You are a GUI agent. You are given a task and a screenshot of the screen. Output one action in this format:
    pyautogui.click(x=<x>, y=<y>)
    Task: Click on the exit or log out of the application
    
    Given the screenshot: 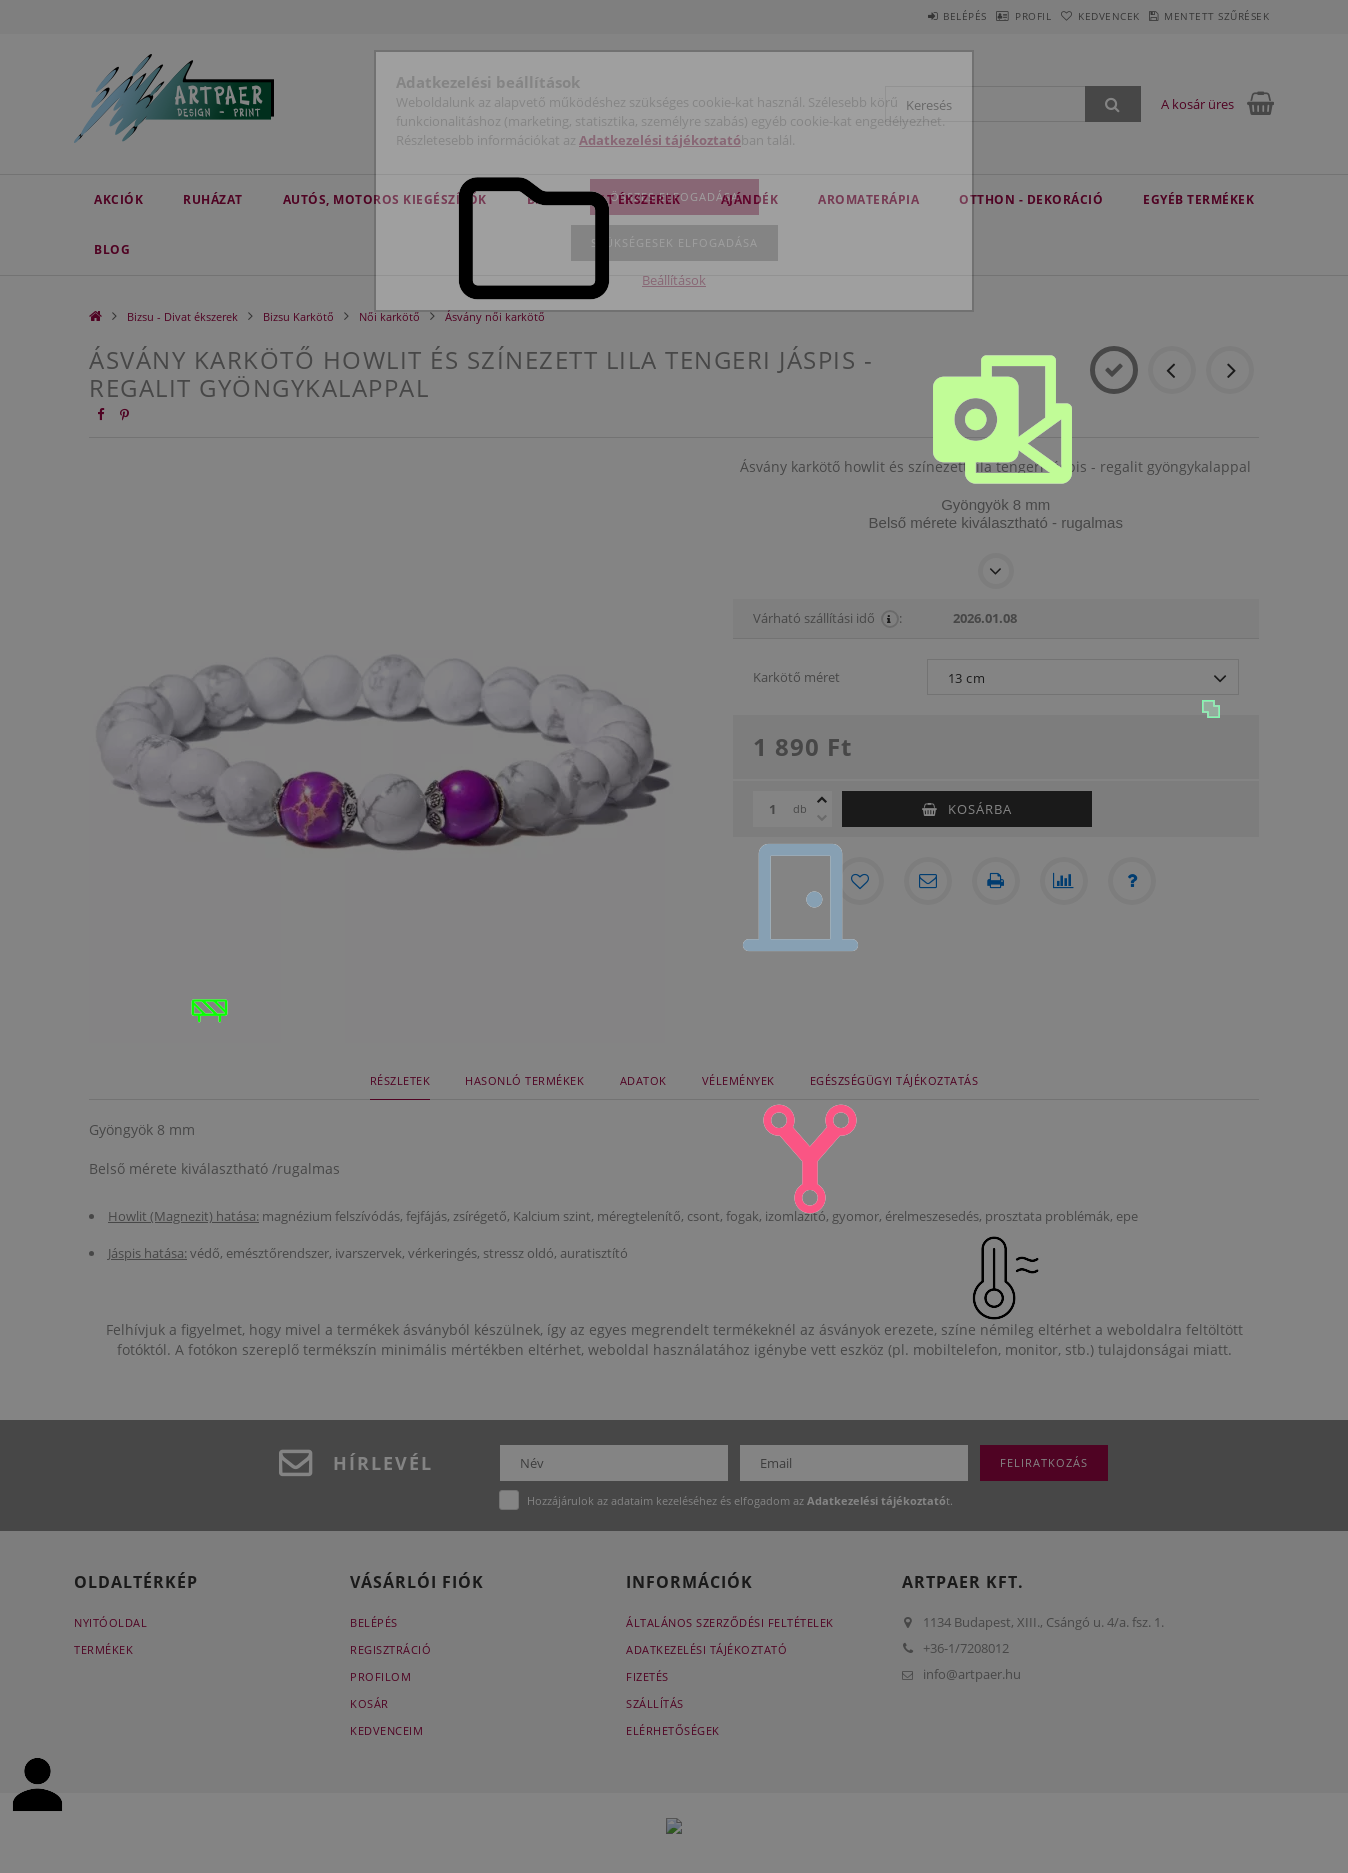 What is the action you would take?
    pyautogui.click(x=800, y=897)
    